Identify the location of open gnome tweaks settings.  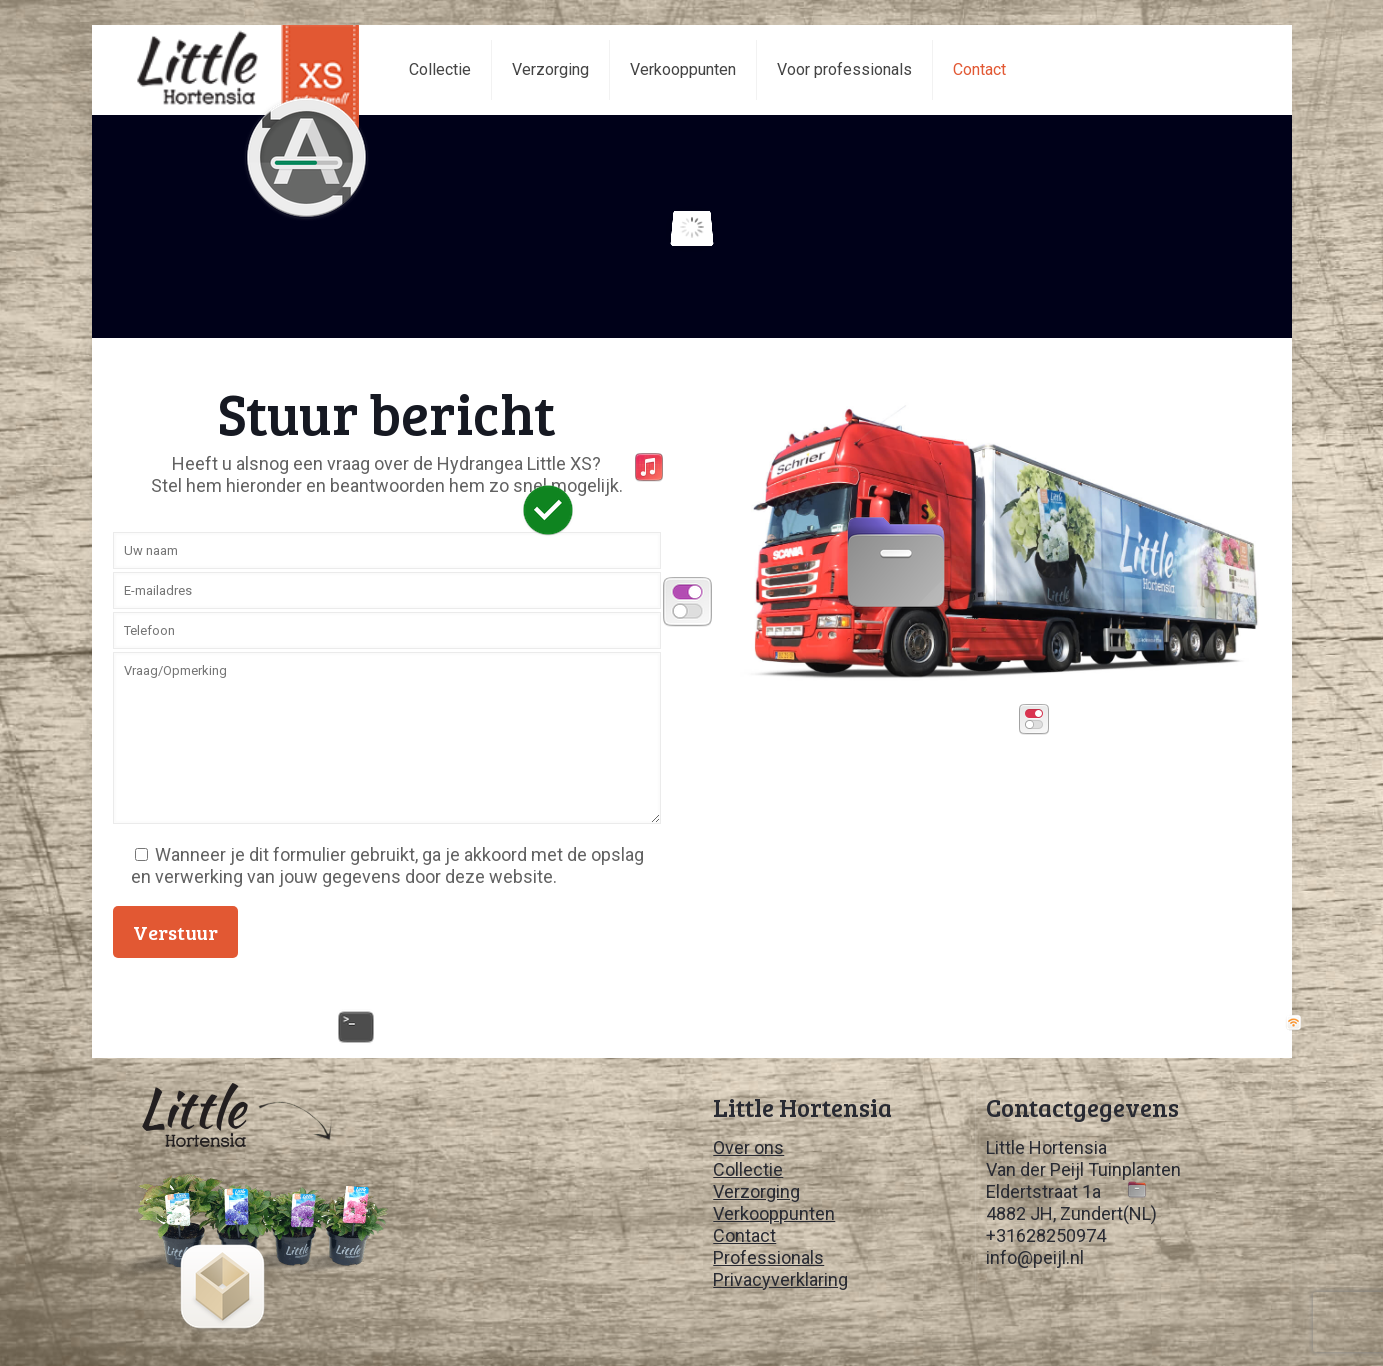
(1034, 719).